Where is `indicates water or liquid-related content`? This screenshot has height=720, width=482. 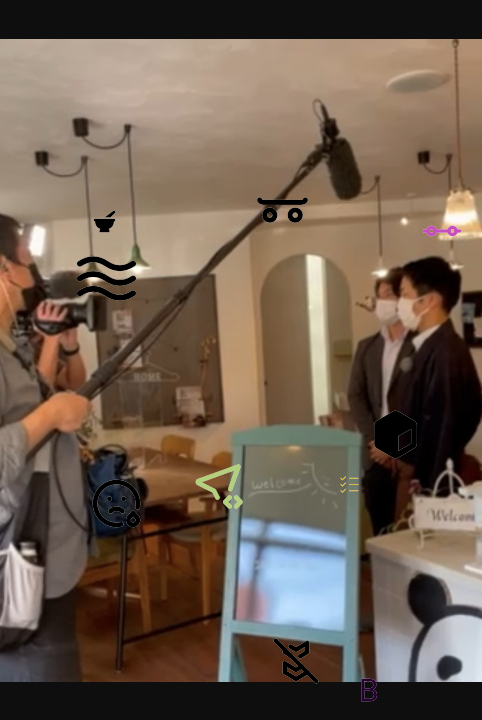
indicates water or liquid-related content is located at coordinates (106, 278).